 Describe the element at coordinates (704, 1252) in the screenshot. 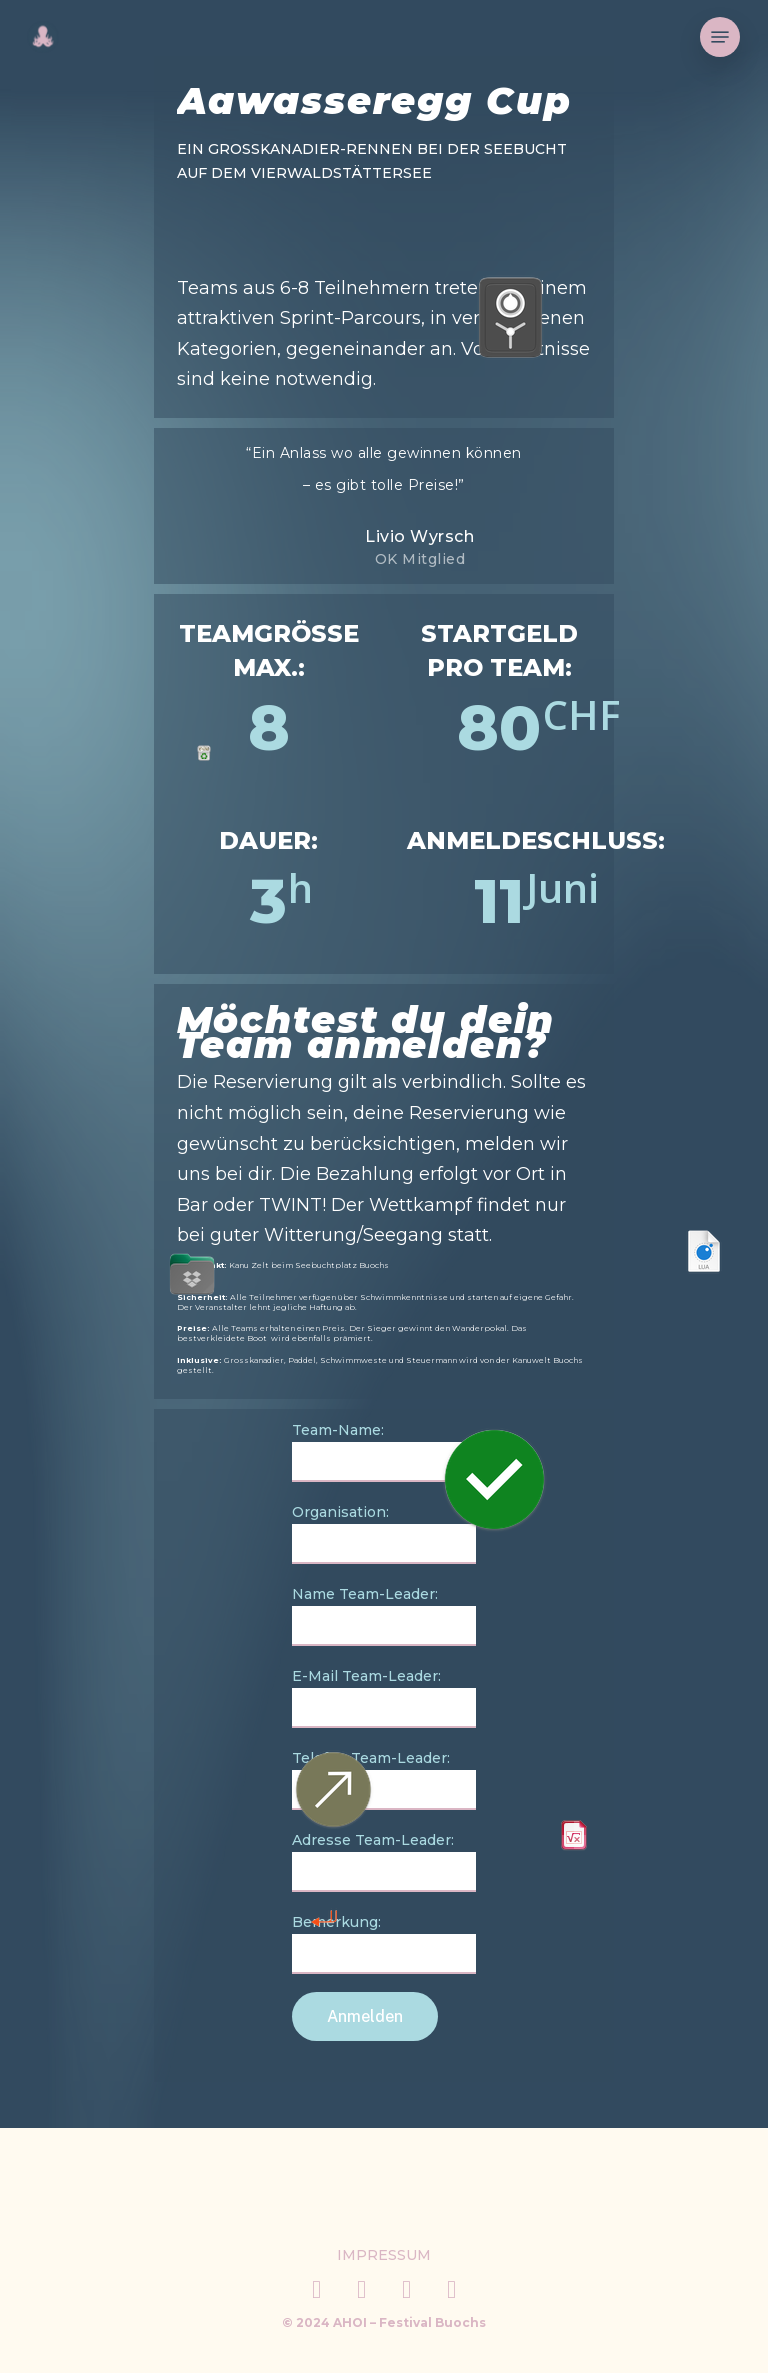

I see `a lua script or source code file` at that location.